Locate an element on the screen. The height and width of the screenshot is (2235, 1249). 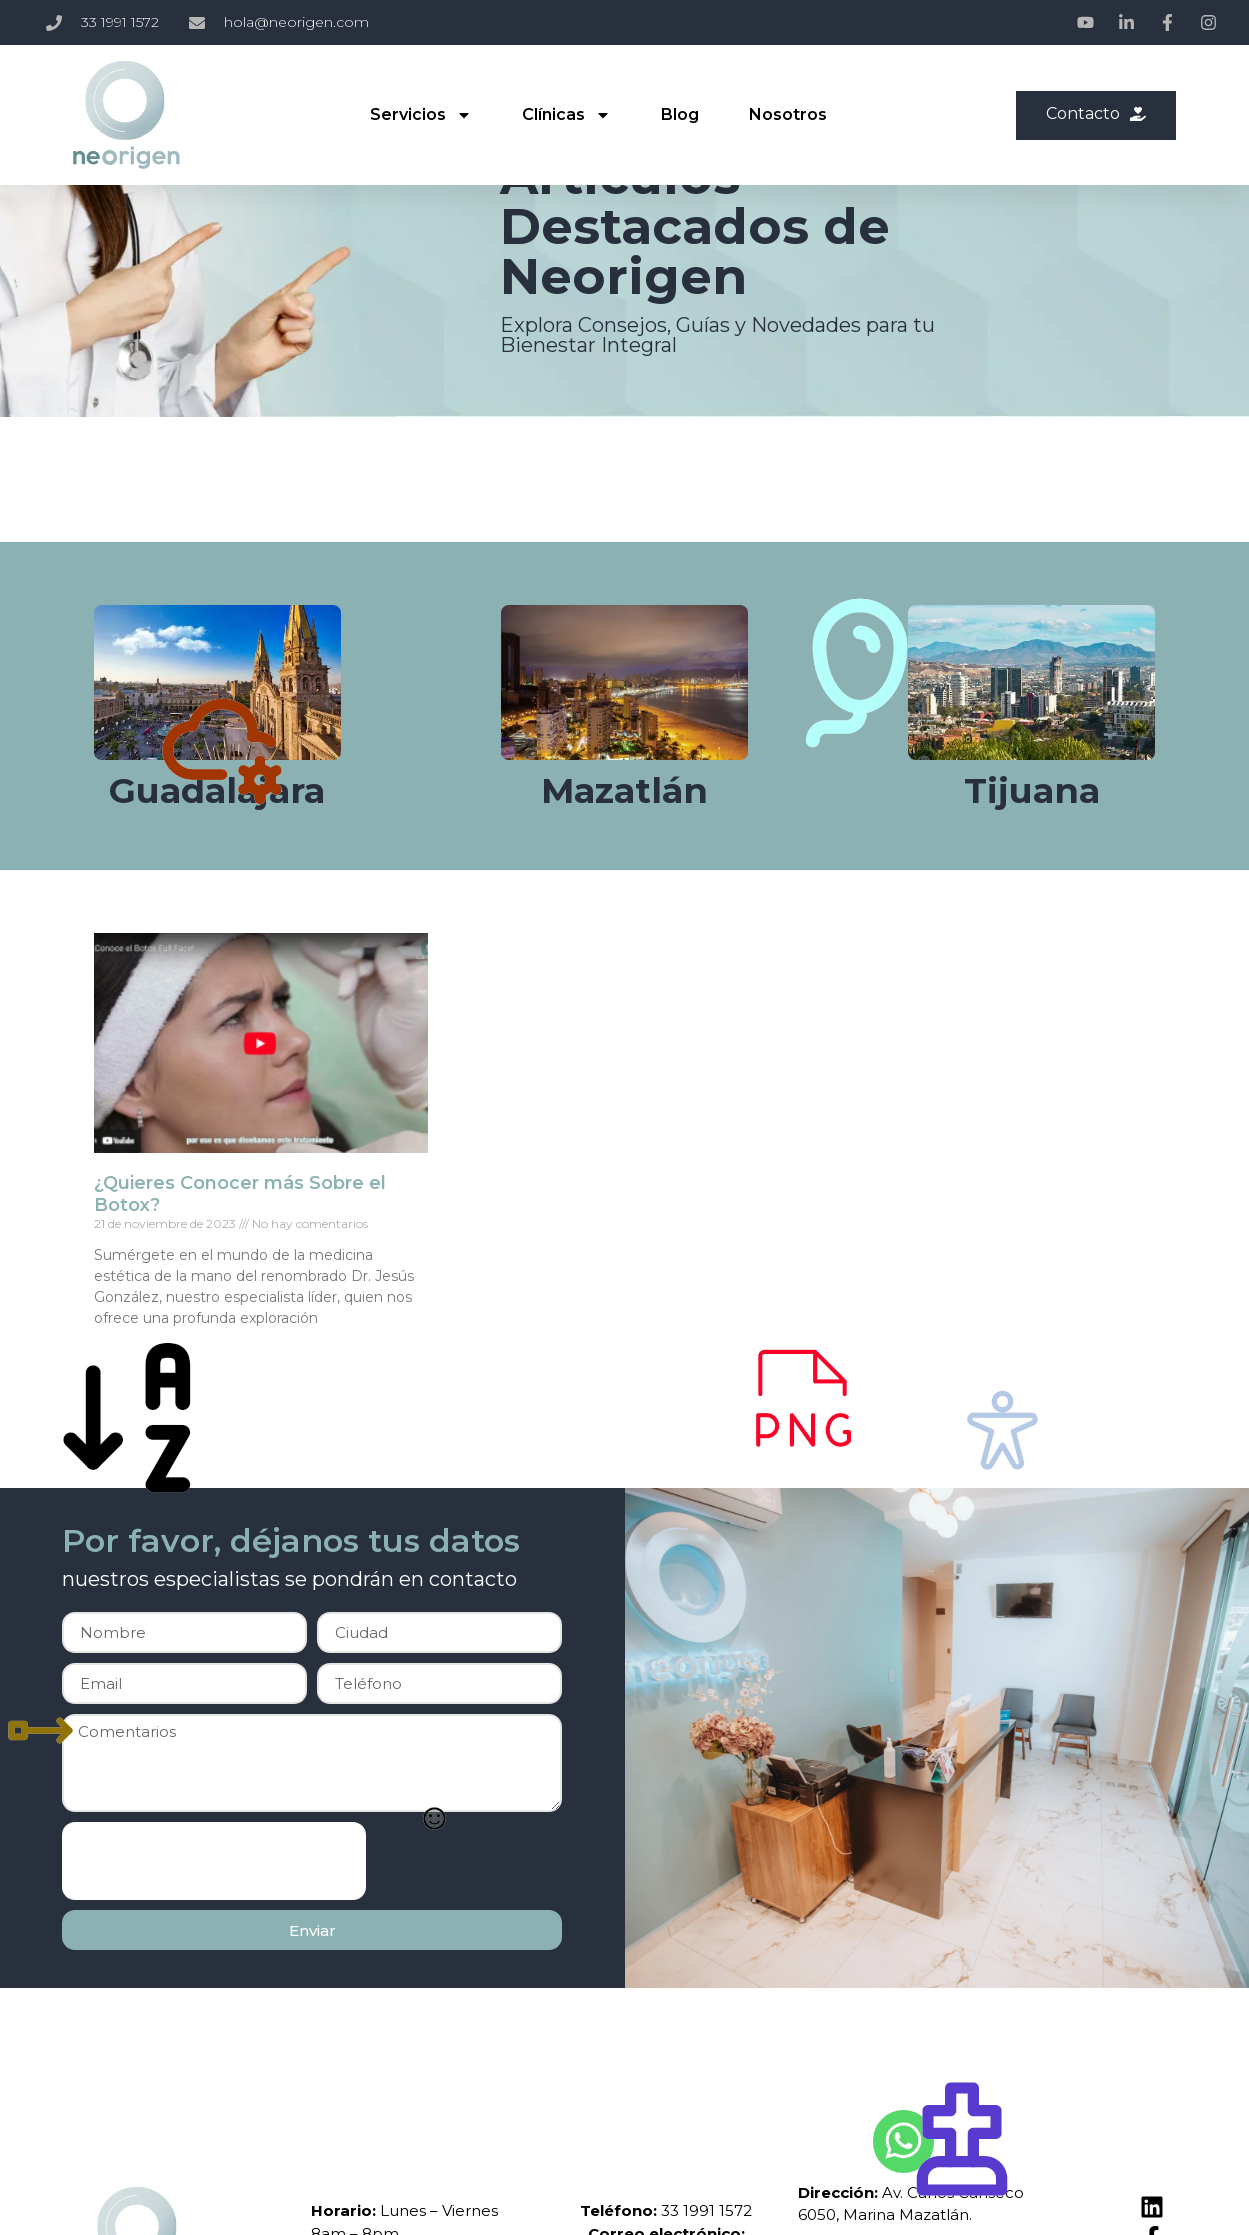
rate your experience as positive is located at coordinates (434, 1818).